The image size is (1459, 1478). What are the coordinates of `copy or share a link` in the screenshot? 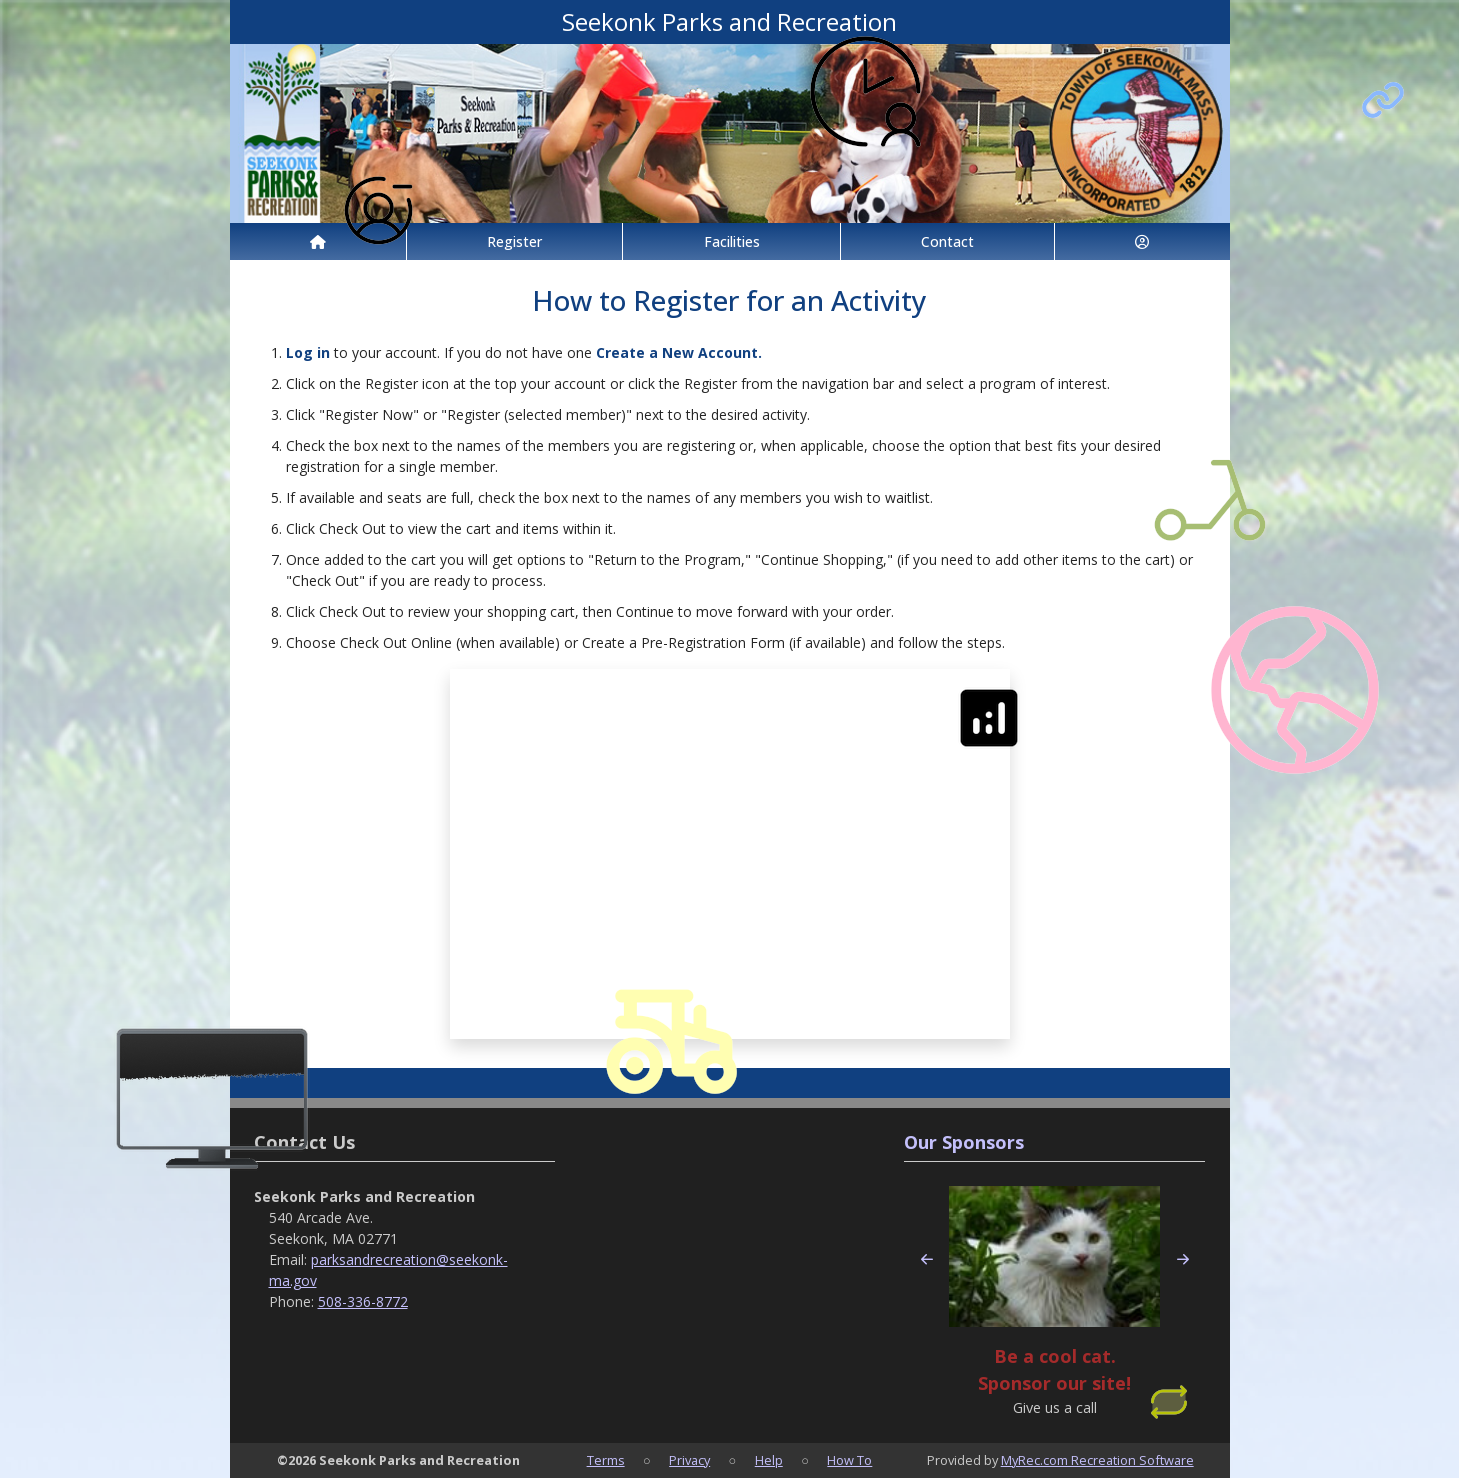 It's located at (1383, 100).